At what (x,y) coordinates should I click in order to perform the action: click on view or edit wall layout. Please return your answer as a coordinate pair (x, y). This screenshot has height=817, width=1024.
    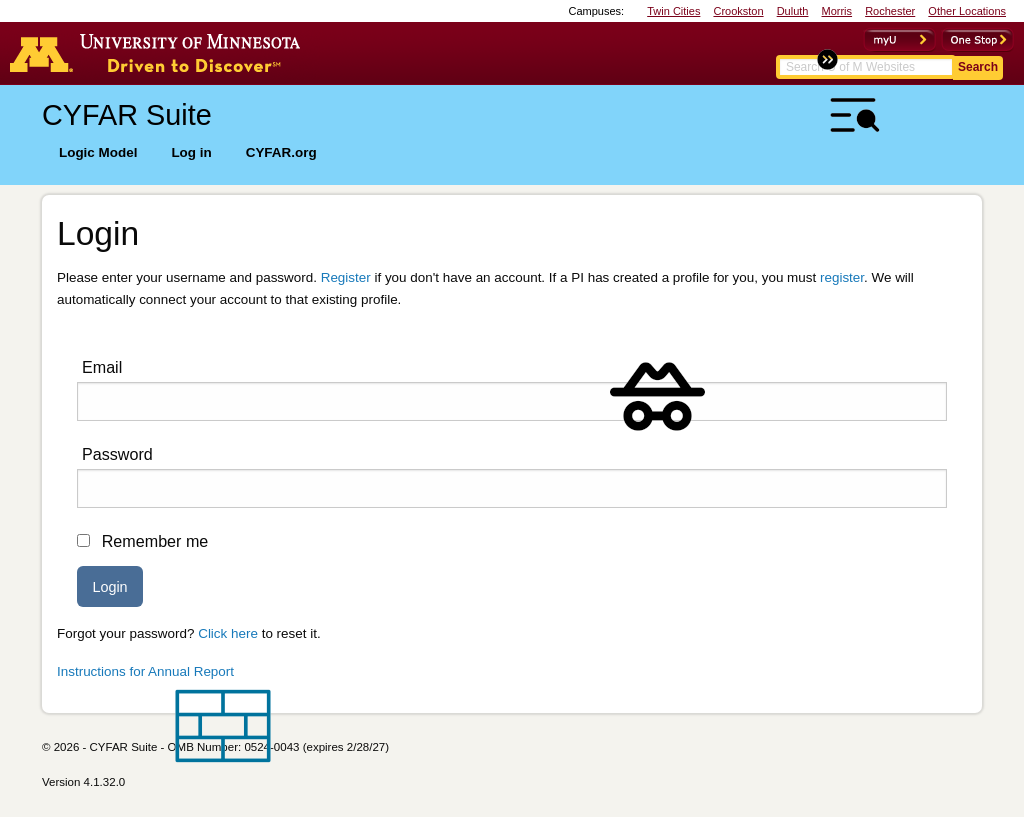
    Looking at the image, I should click on (223, 726).